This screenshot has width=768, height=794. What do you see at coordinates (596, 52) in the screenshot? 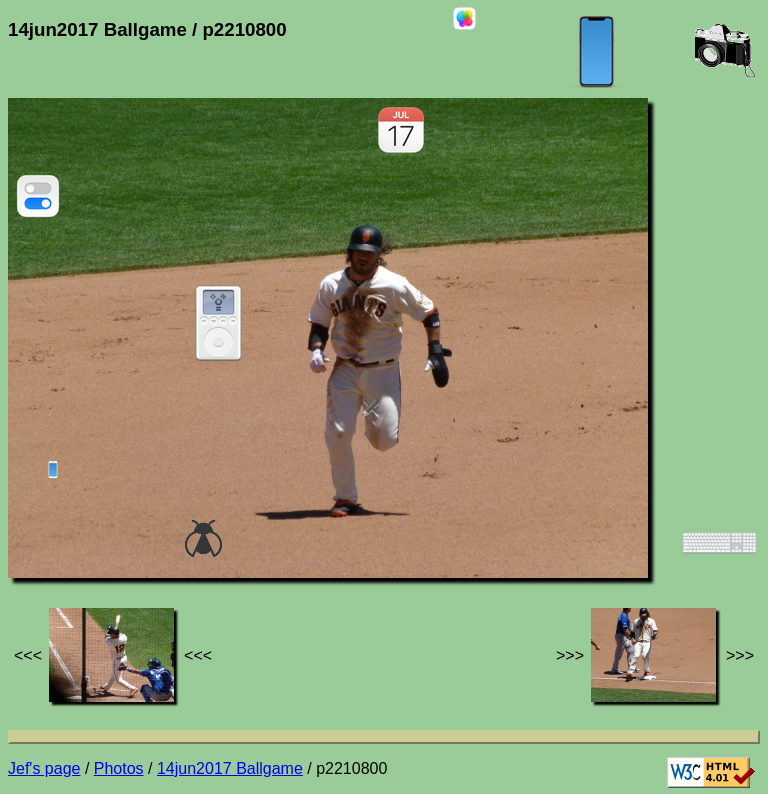
I see `iPhone 11 Pro device icon` at bounding box center [596, 52].